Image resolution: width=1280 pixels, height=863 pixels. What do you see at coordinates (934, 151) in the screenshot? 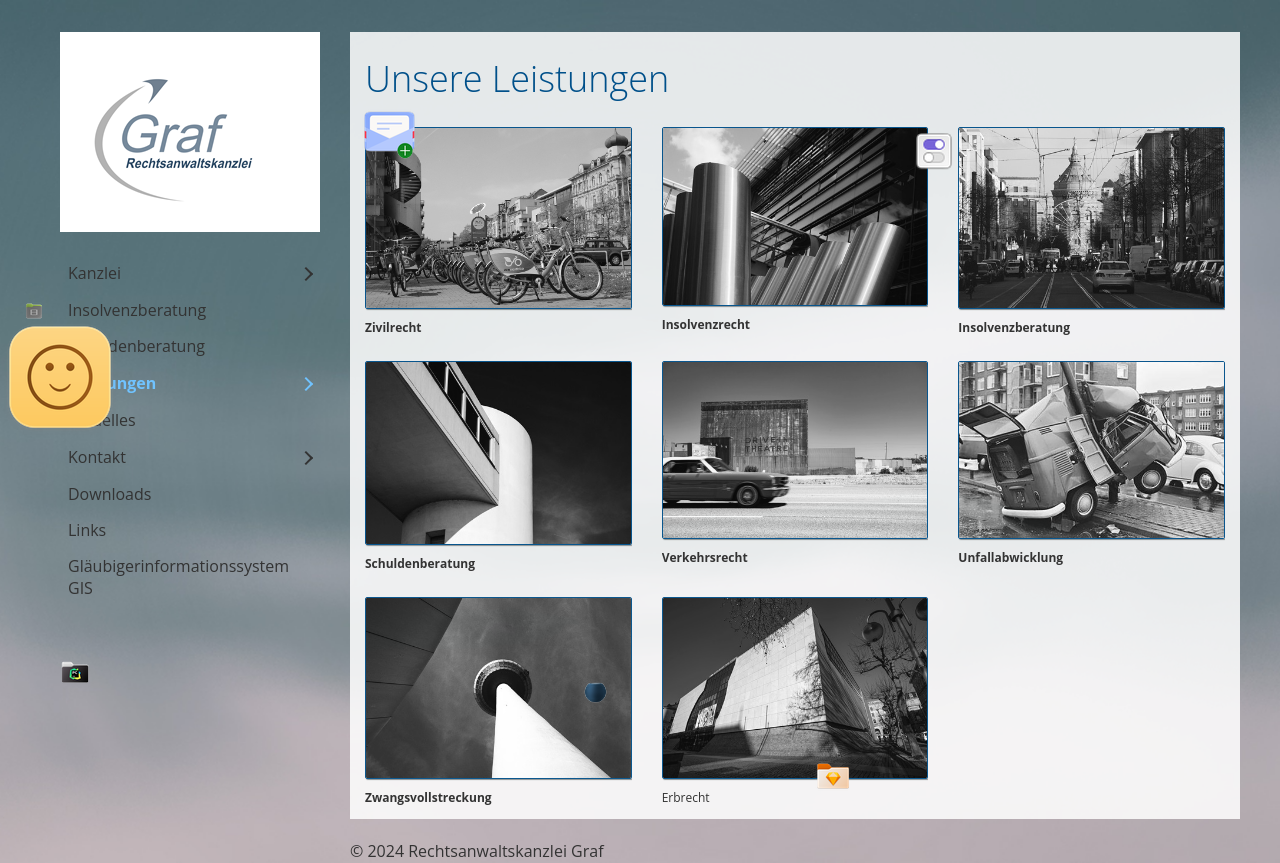
I see `open desktop preferences or settings` at bounding box center [934, 151].